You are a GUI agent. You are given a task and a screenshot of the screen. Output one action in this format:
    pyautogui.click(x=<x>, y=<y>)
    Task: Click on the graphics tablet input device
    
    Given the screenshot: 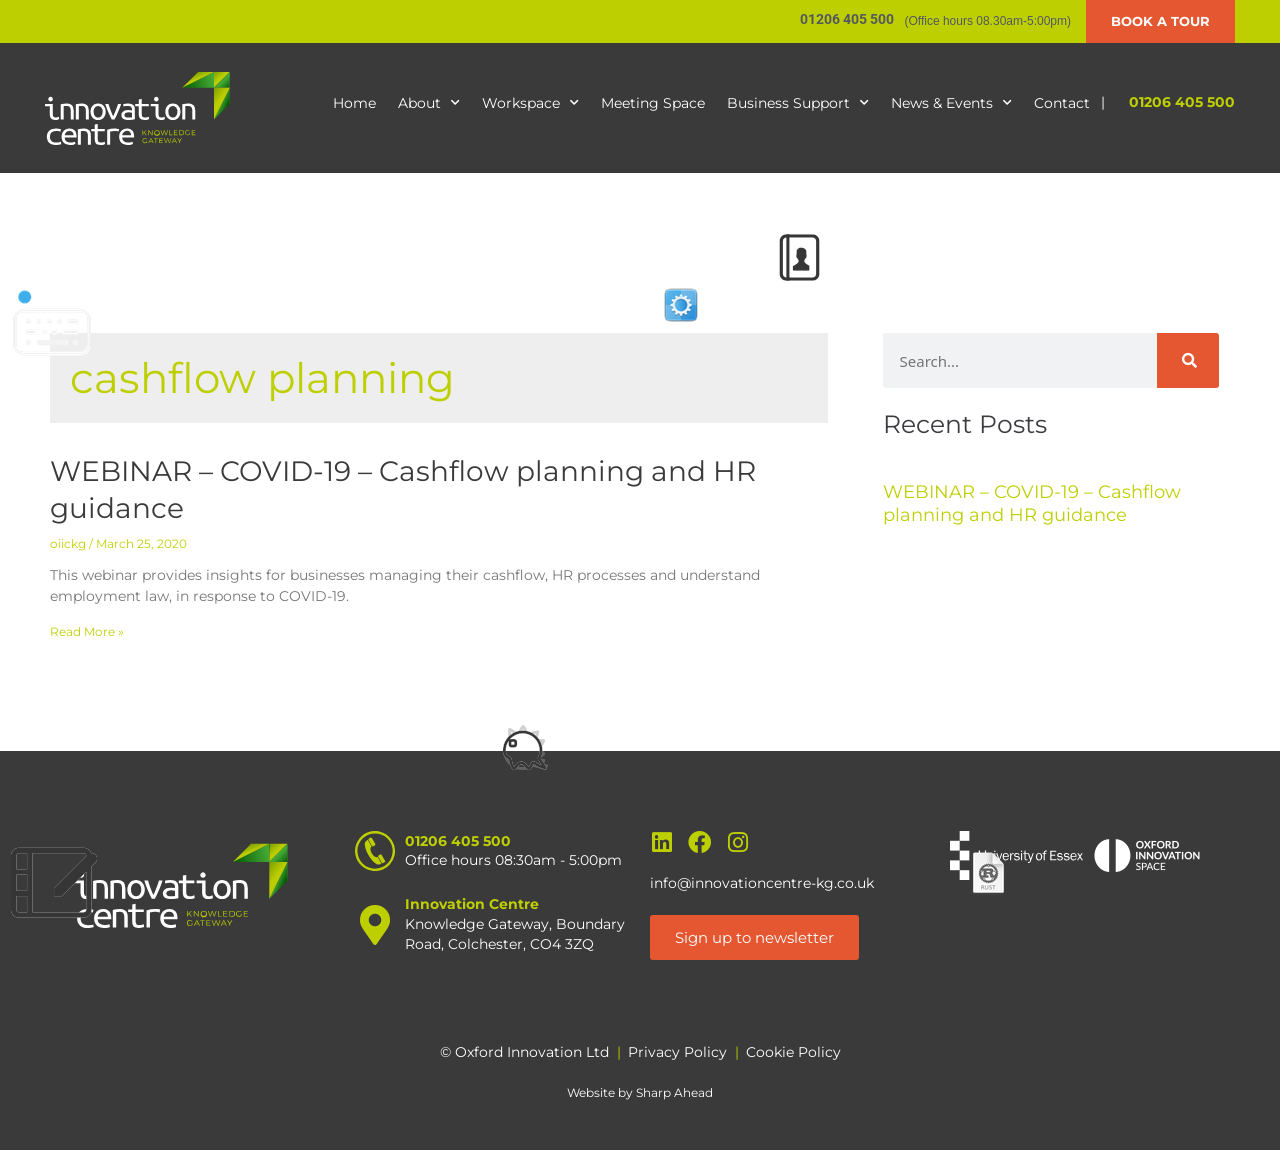 What is the action you would take?
    pyautogui.click(x=54, y=880)
    